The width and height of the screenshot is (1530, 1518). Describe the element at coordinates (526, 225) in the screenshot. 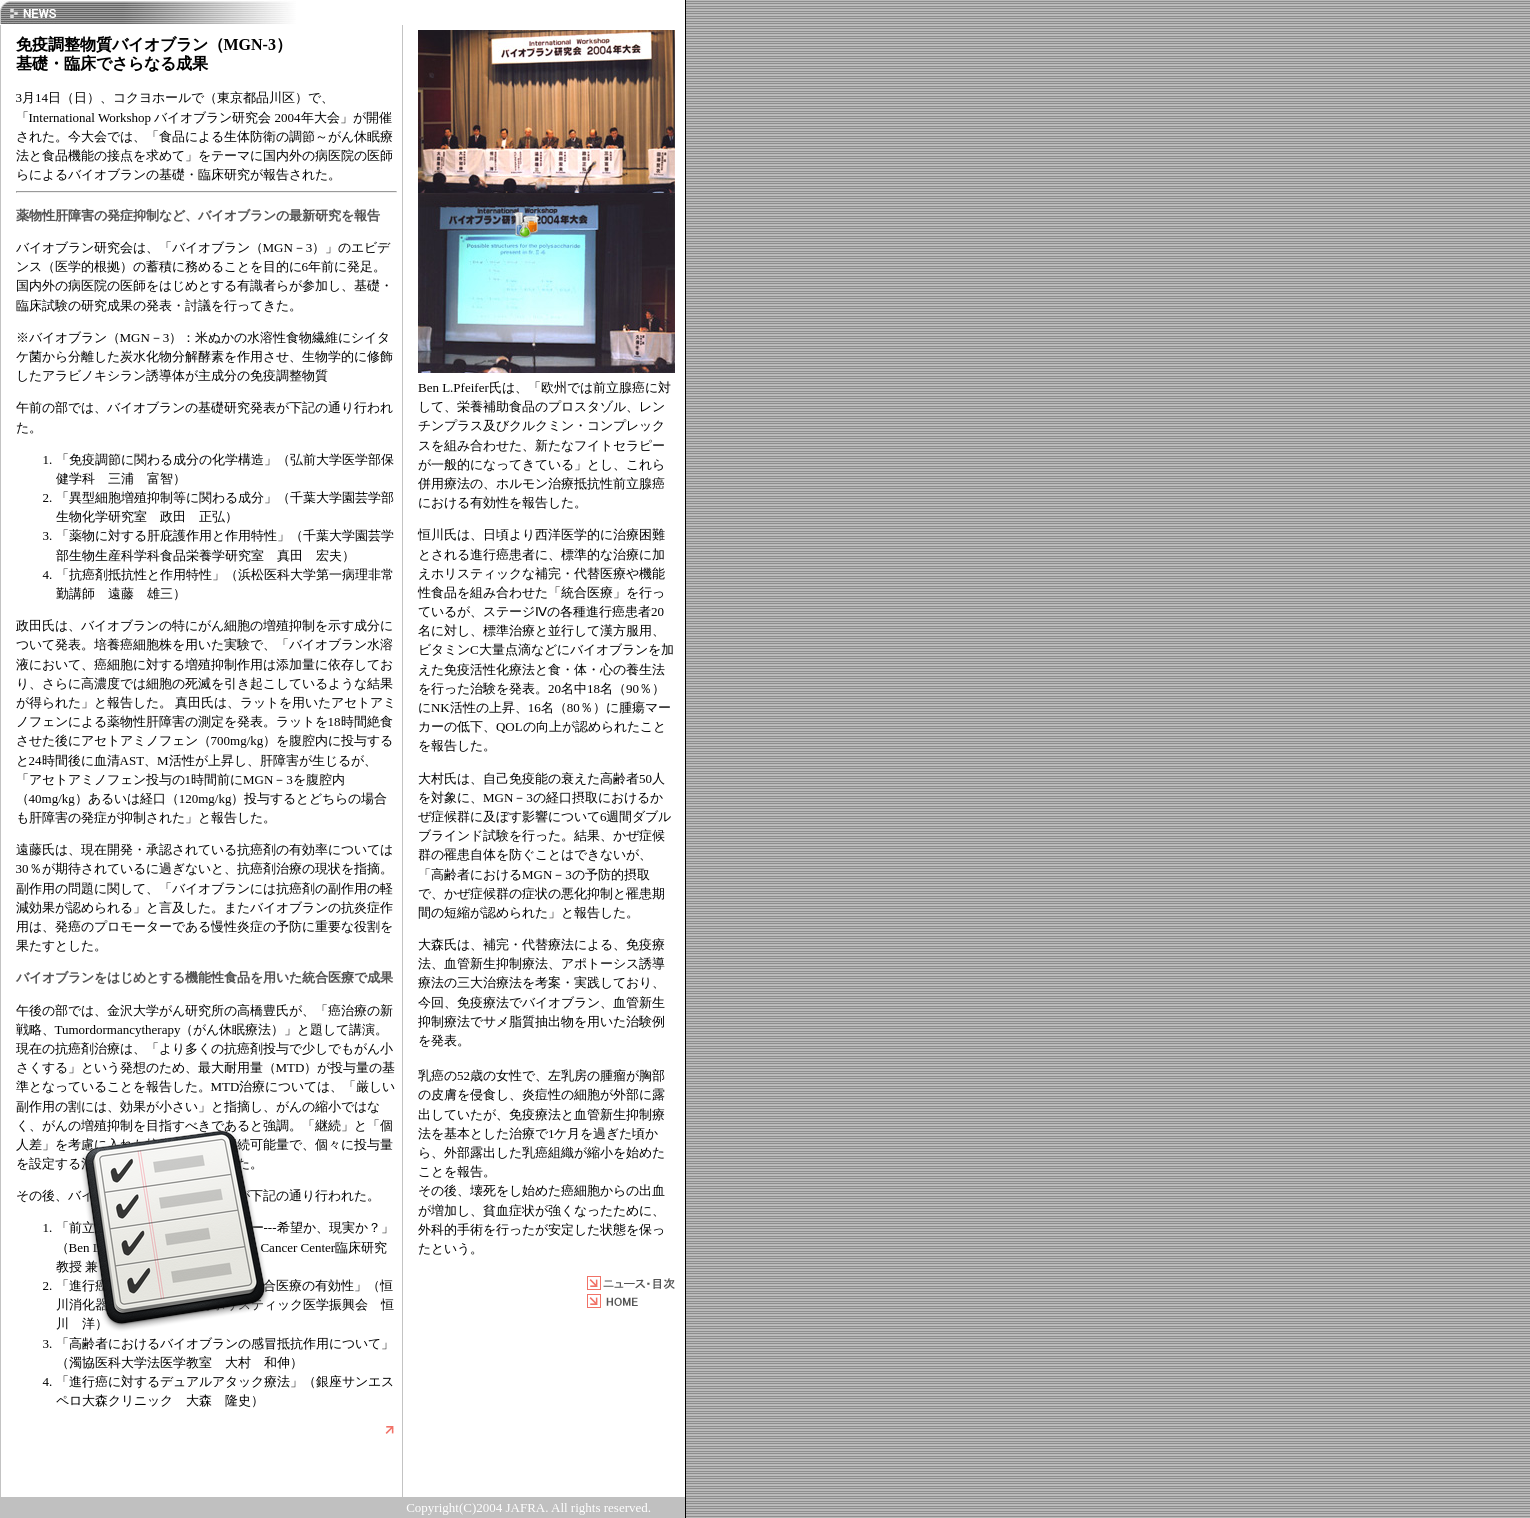

I see `open science or chemistry applications` at that location.